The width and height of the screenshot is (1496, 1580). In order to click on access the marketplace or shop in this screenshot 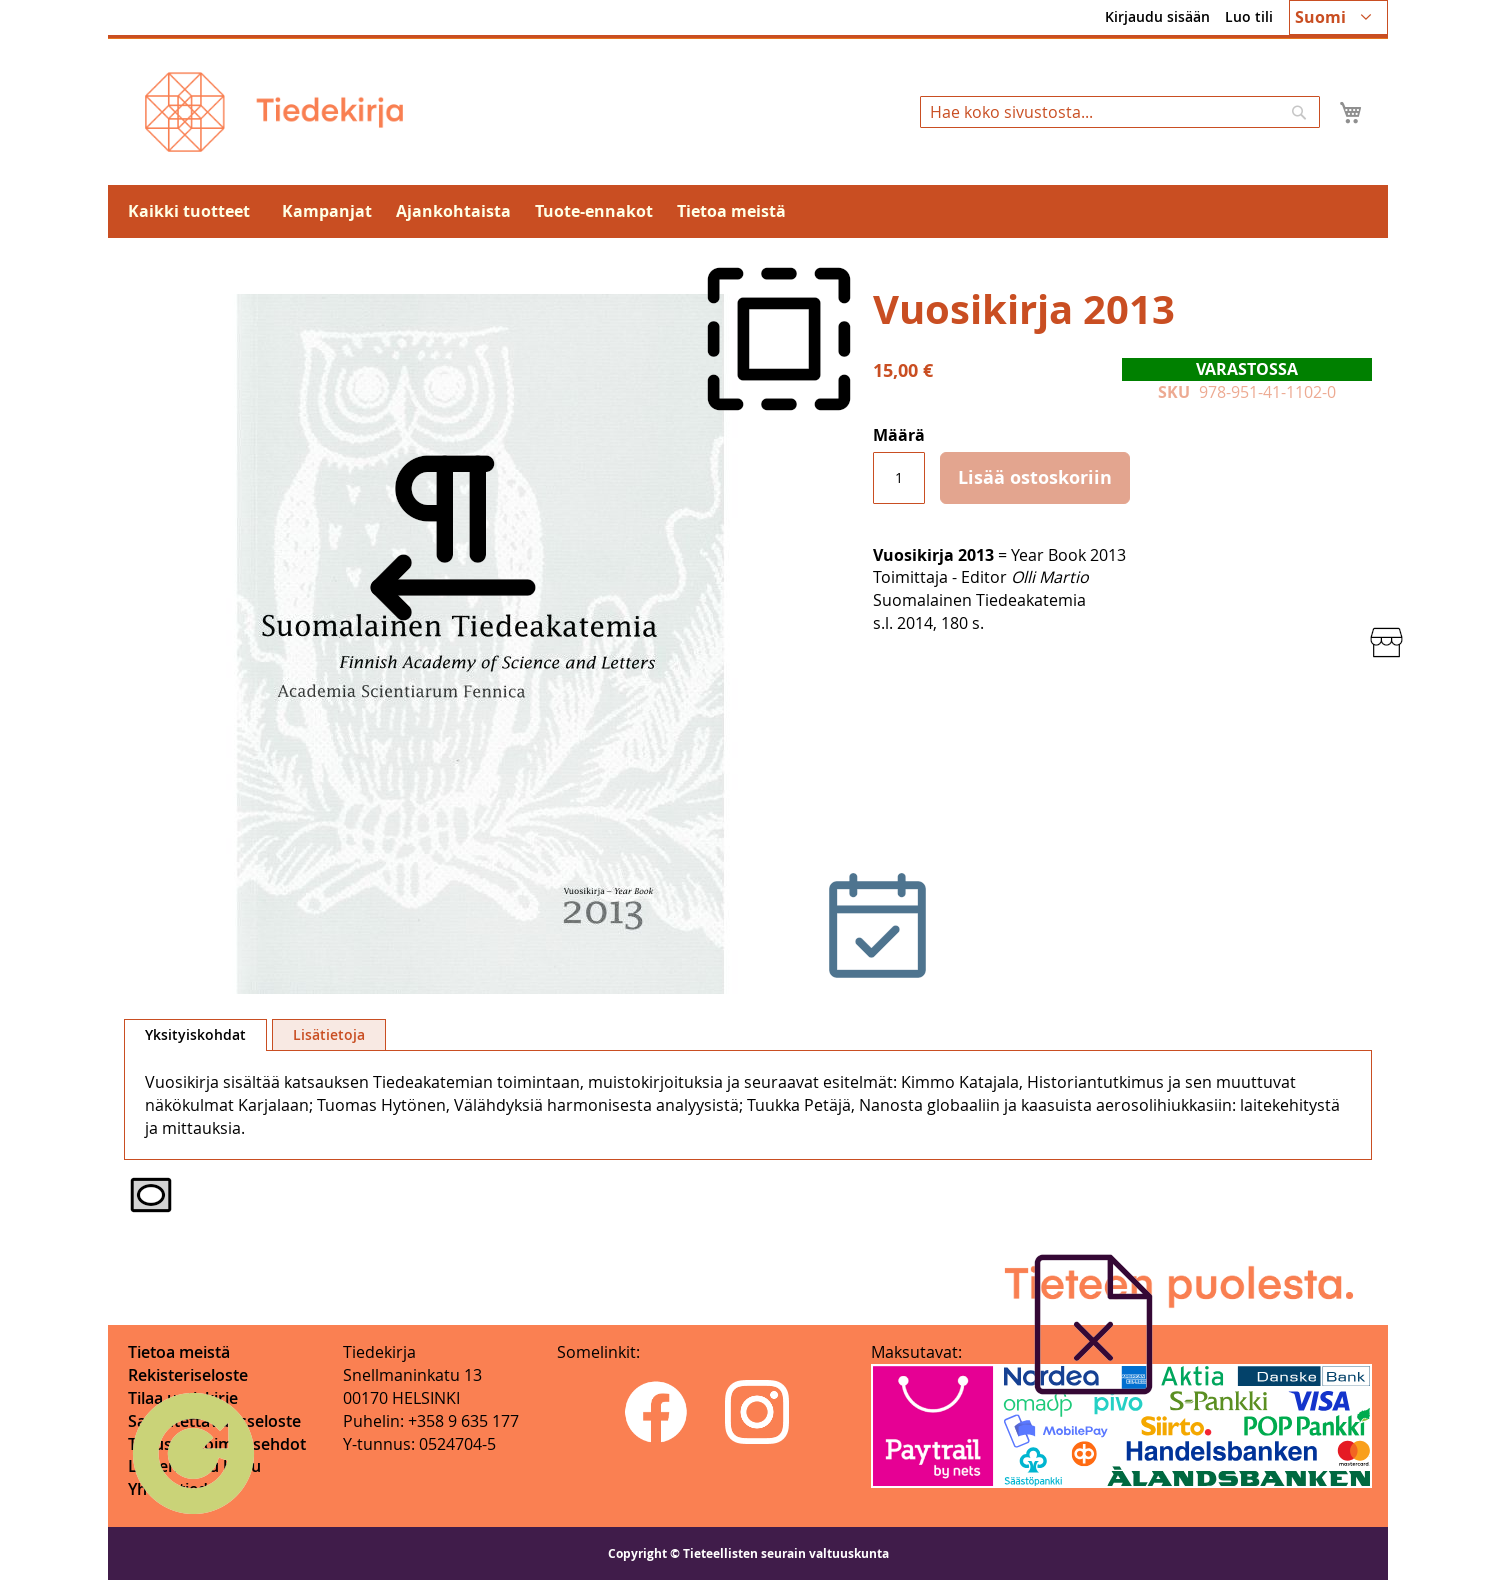, I will do `click(1386, 642)`.